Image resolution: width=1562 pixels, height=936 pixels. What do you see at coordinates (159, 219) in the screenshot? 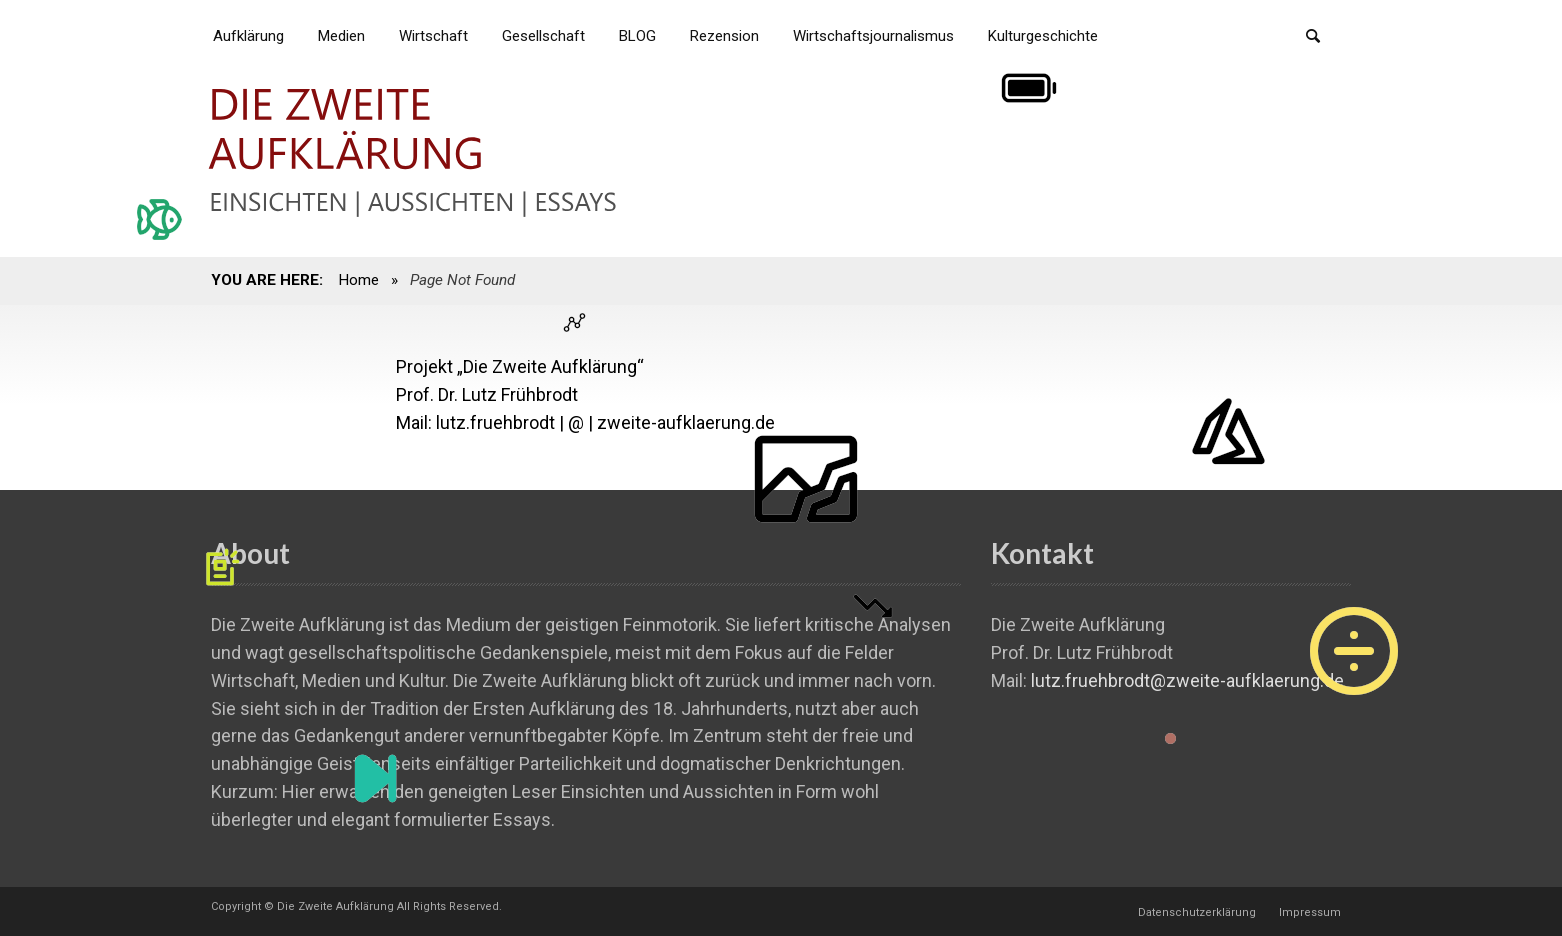
I see `access aquarium or fish-related features` at bounding box center [159, 219].